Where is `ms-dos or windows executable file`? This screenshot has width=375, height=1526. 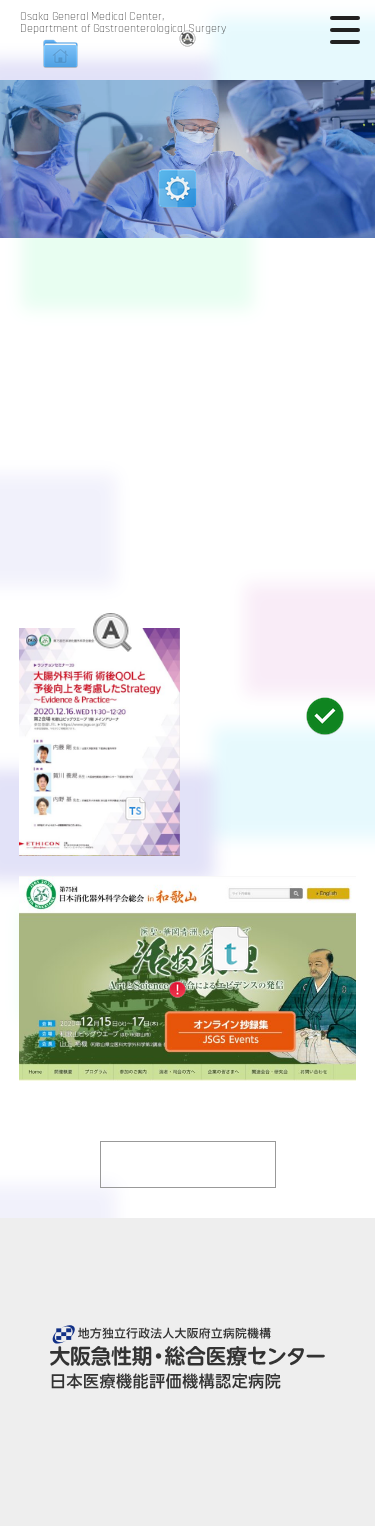 ms-dos or windows executable file is located at coordinates (177, 188).